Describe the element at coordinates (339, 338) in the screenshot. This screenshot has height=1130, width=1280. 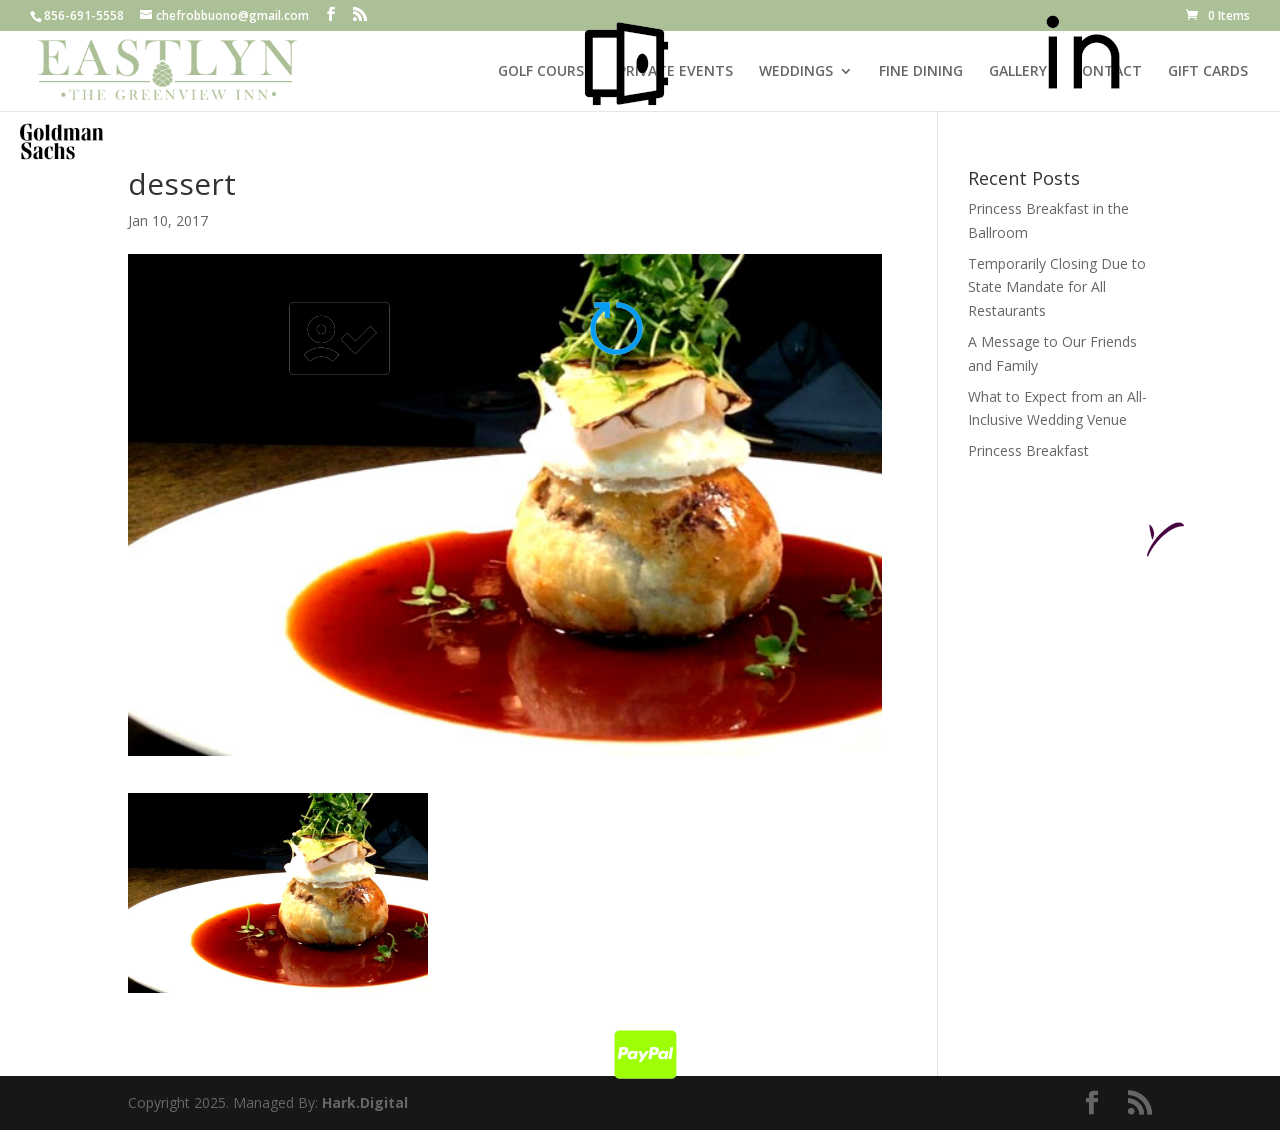
I see `verified ID or pass accepted` at that location.